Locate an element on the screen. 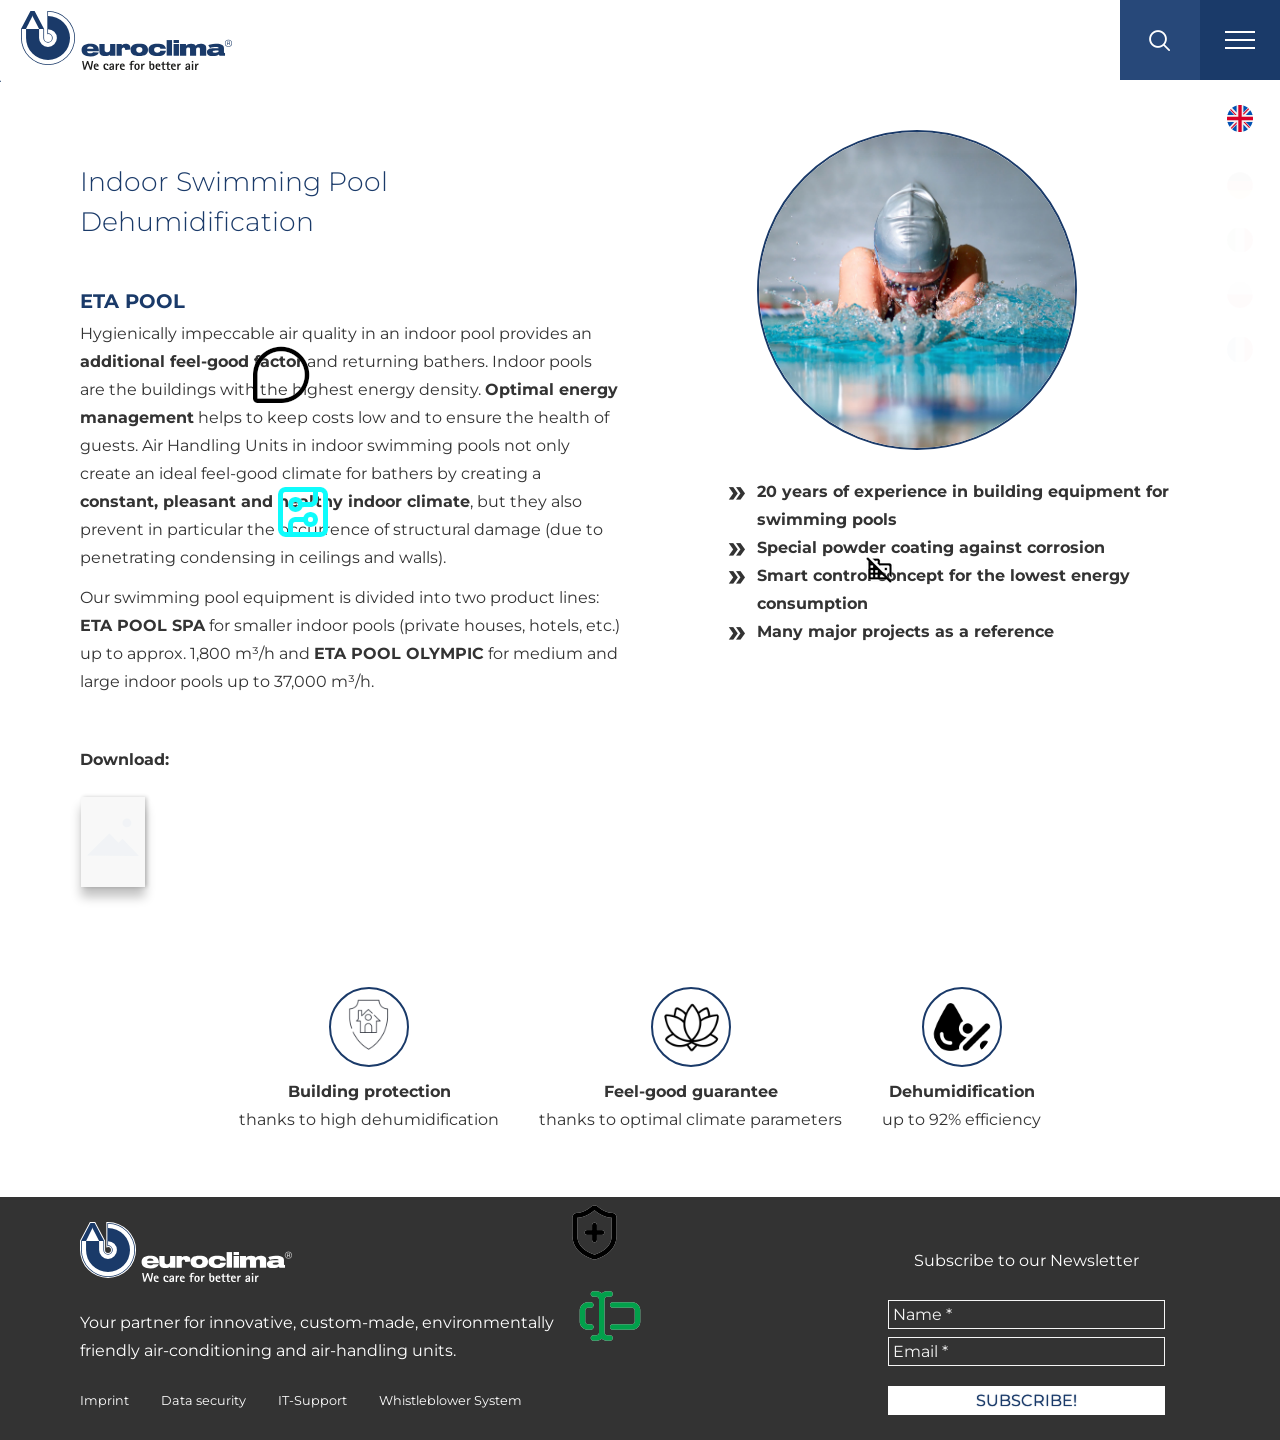  open chat or messaging is located at coordinates (280, 376).